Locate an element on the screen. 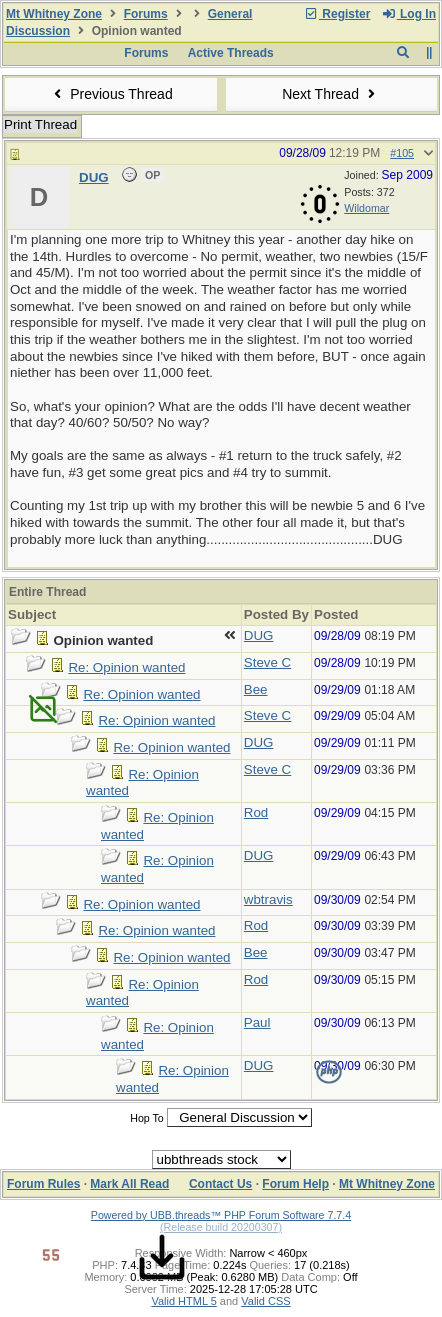 This screenshot has height=1317, width=442. disable graph or chart view is located at coordinates (43, 709).